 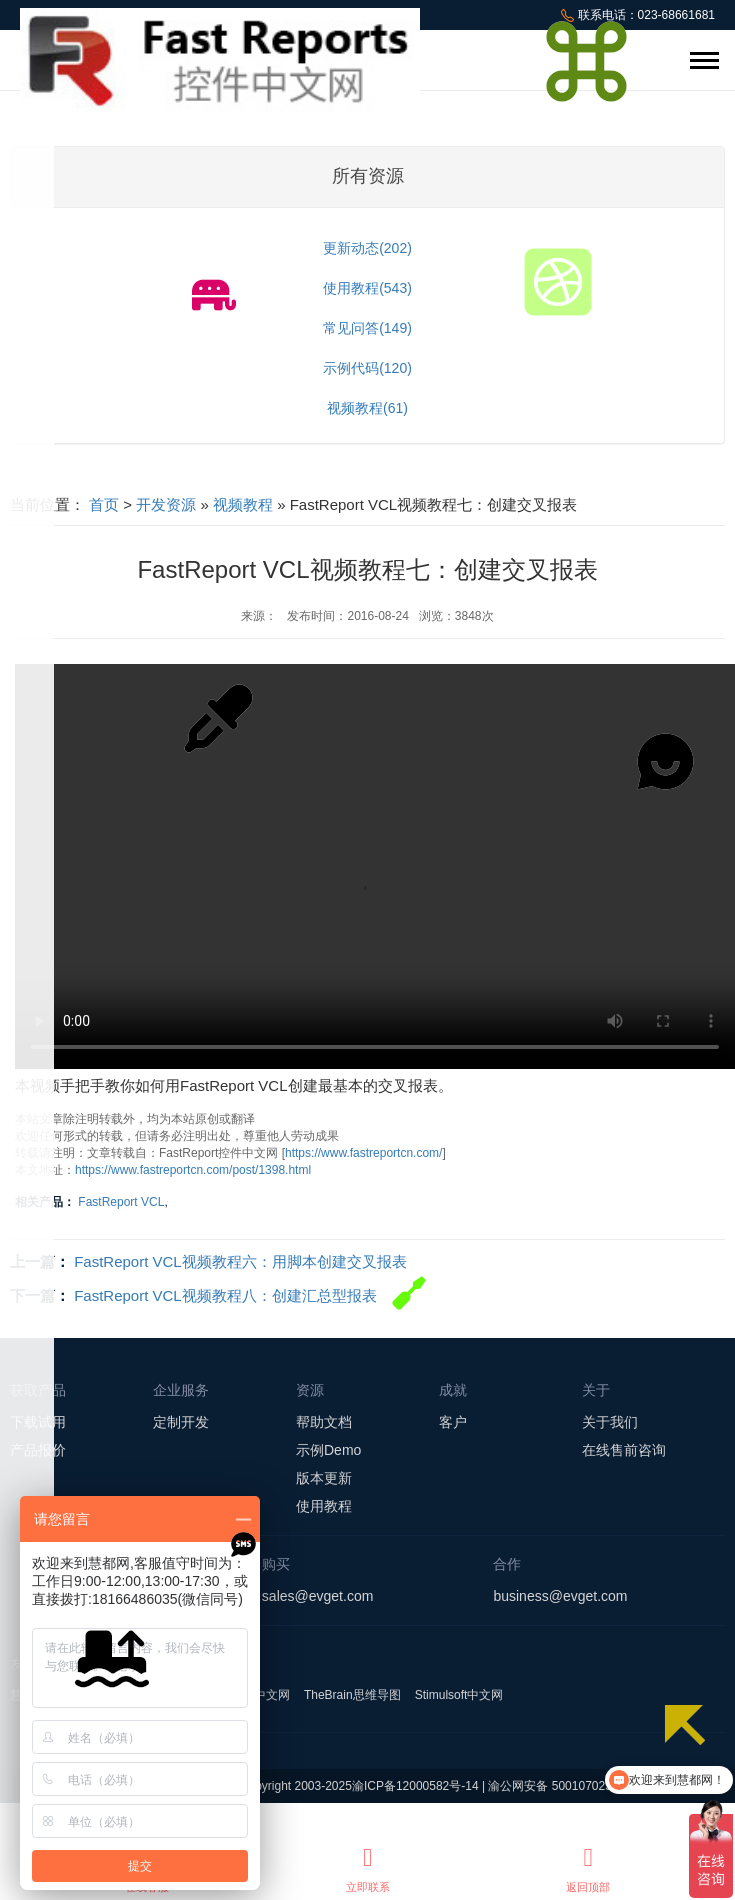 I want to click on send an SMS text message, so click(x=243, y=1544).